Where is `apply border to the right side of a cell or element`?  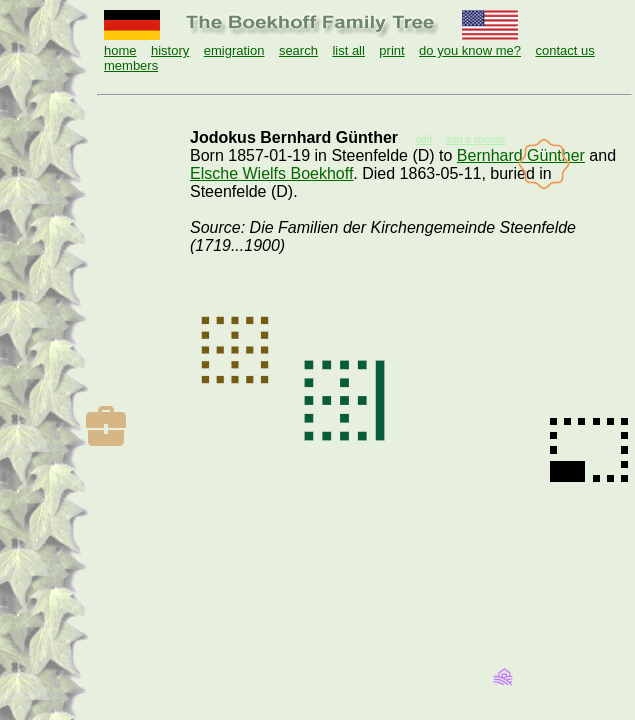 apply border to the right side of a cell or element is located at coordinates (344, 400).